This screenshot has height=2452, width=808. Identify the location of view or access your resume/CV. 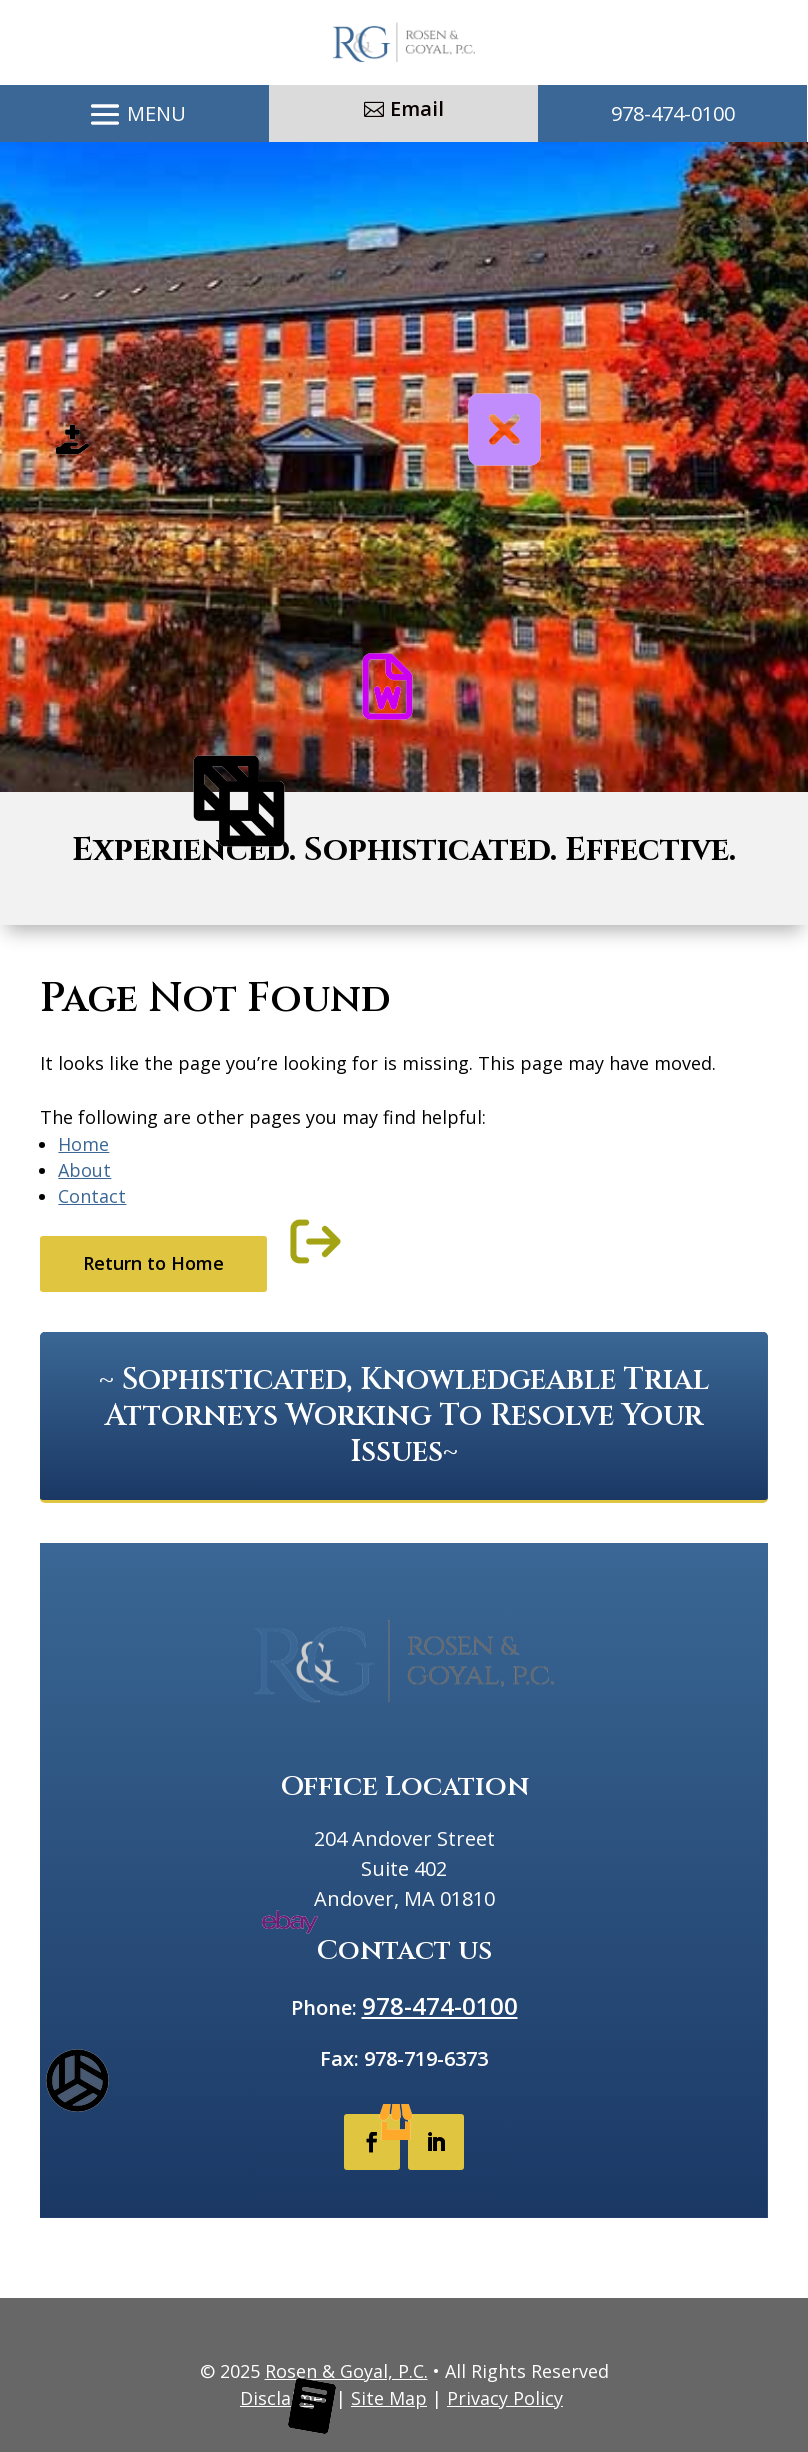
(312, 2406).